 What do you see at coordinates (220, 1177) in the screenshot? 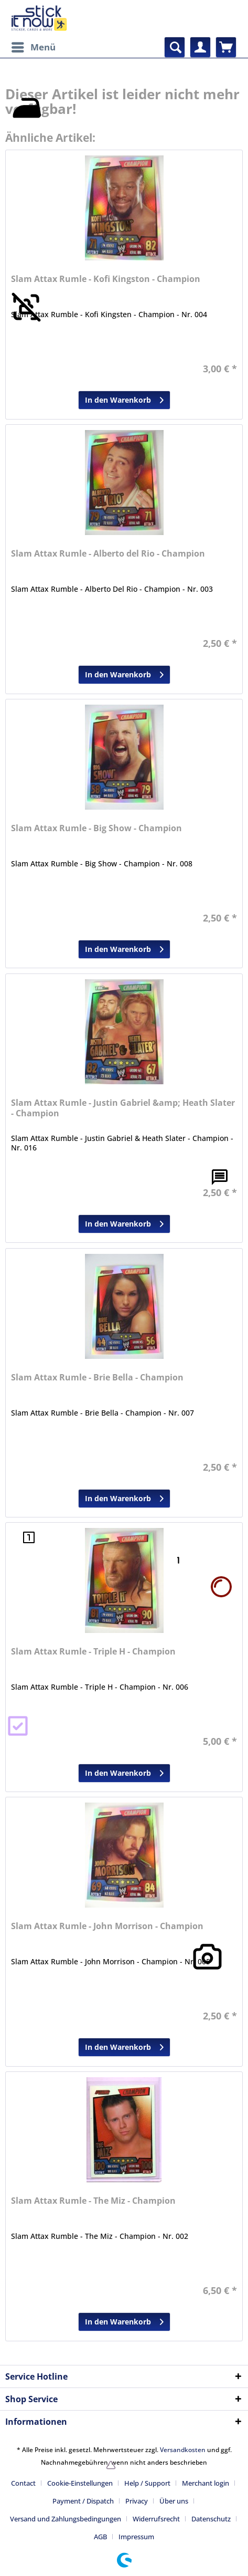
I see `open messages or chat` at bounding box center [220, 1177].